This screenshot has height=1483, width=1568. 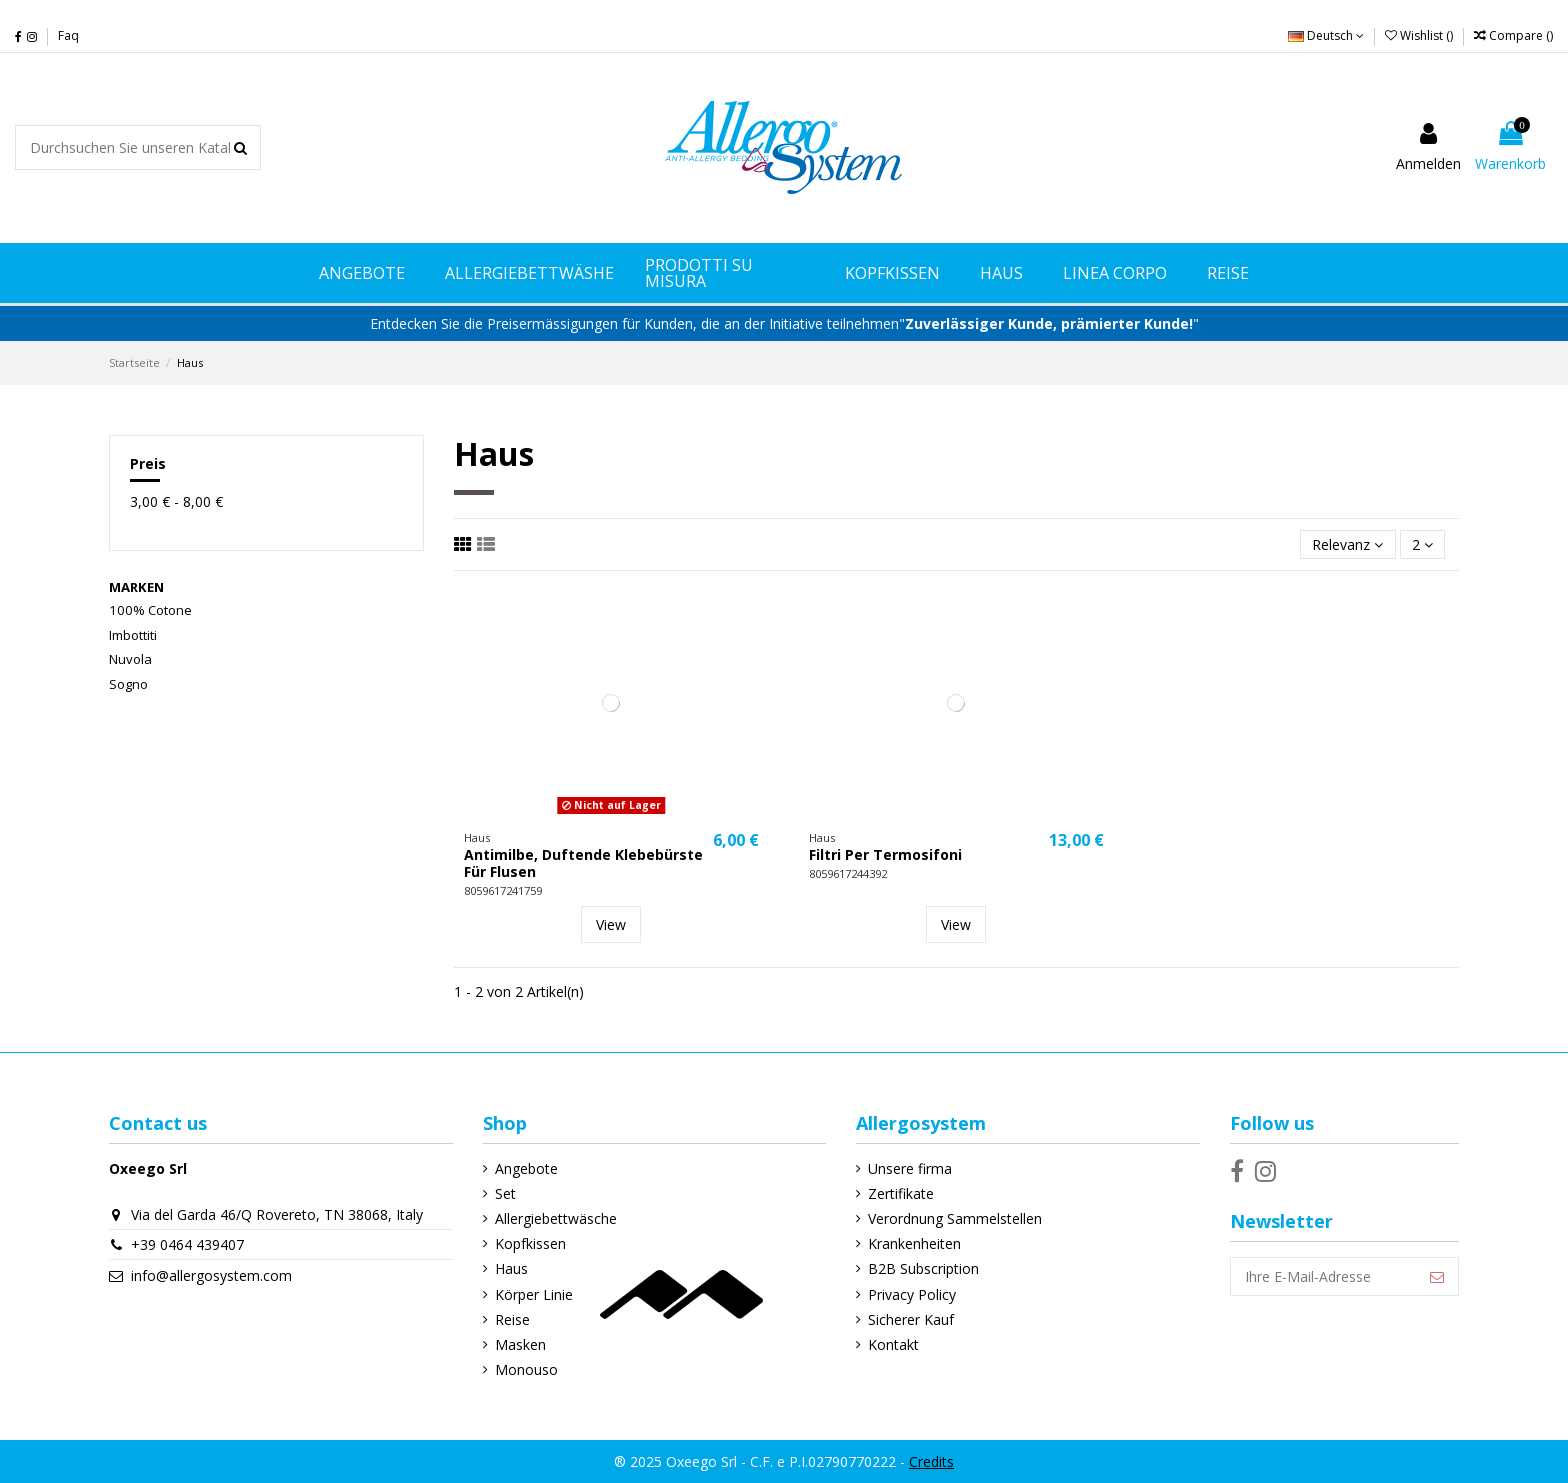 What do you see at coordinates (755, 160) in the screenshot?
I see `mobx-state-tree library logo` at bounding box center [755, 160].